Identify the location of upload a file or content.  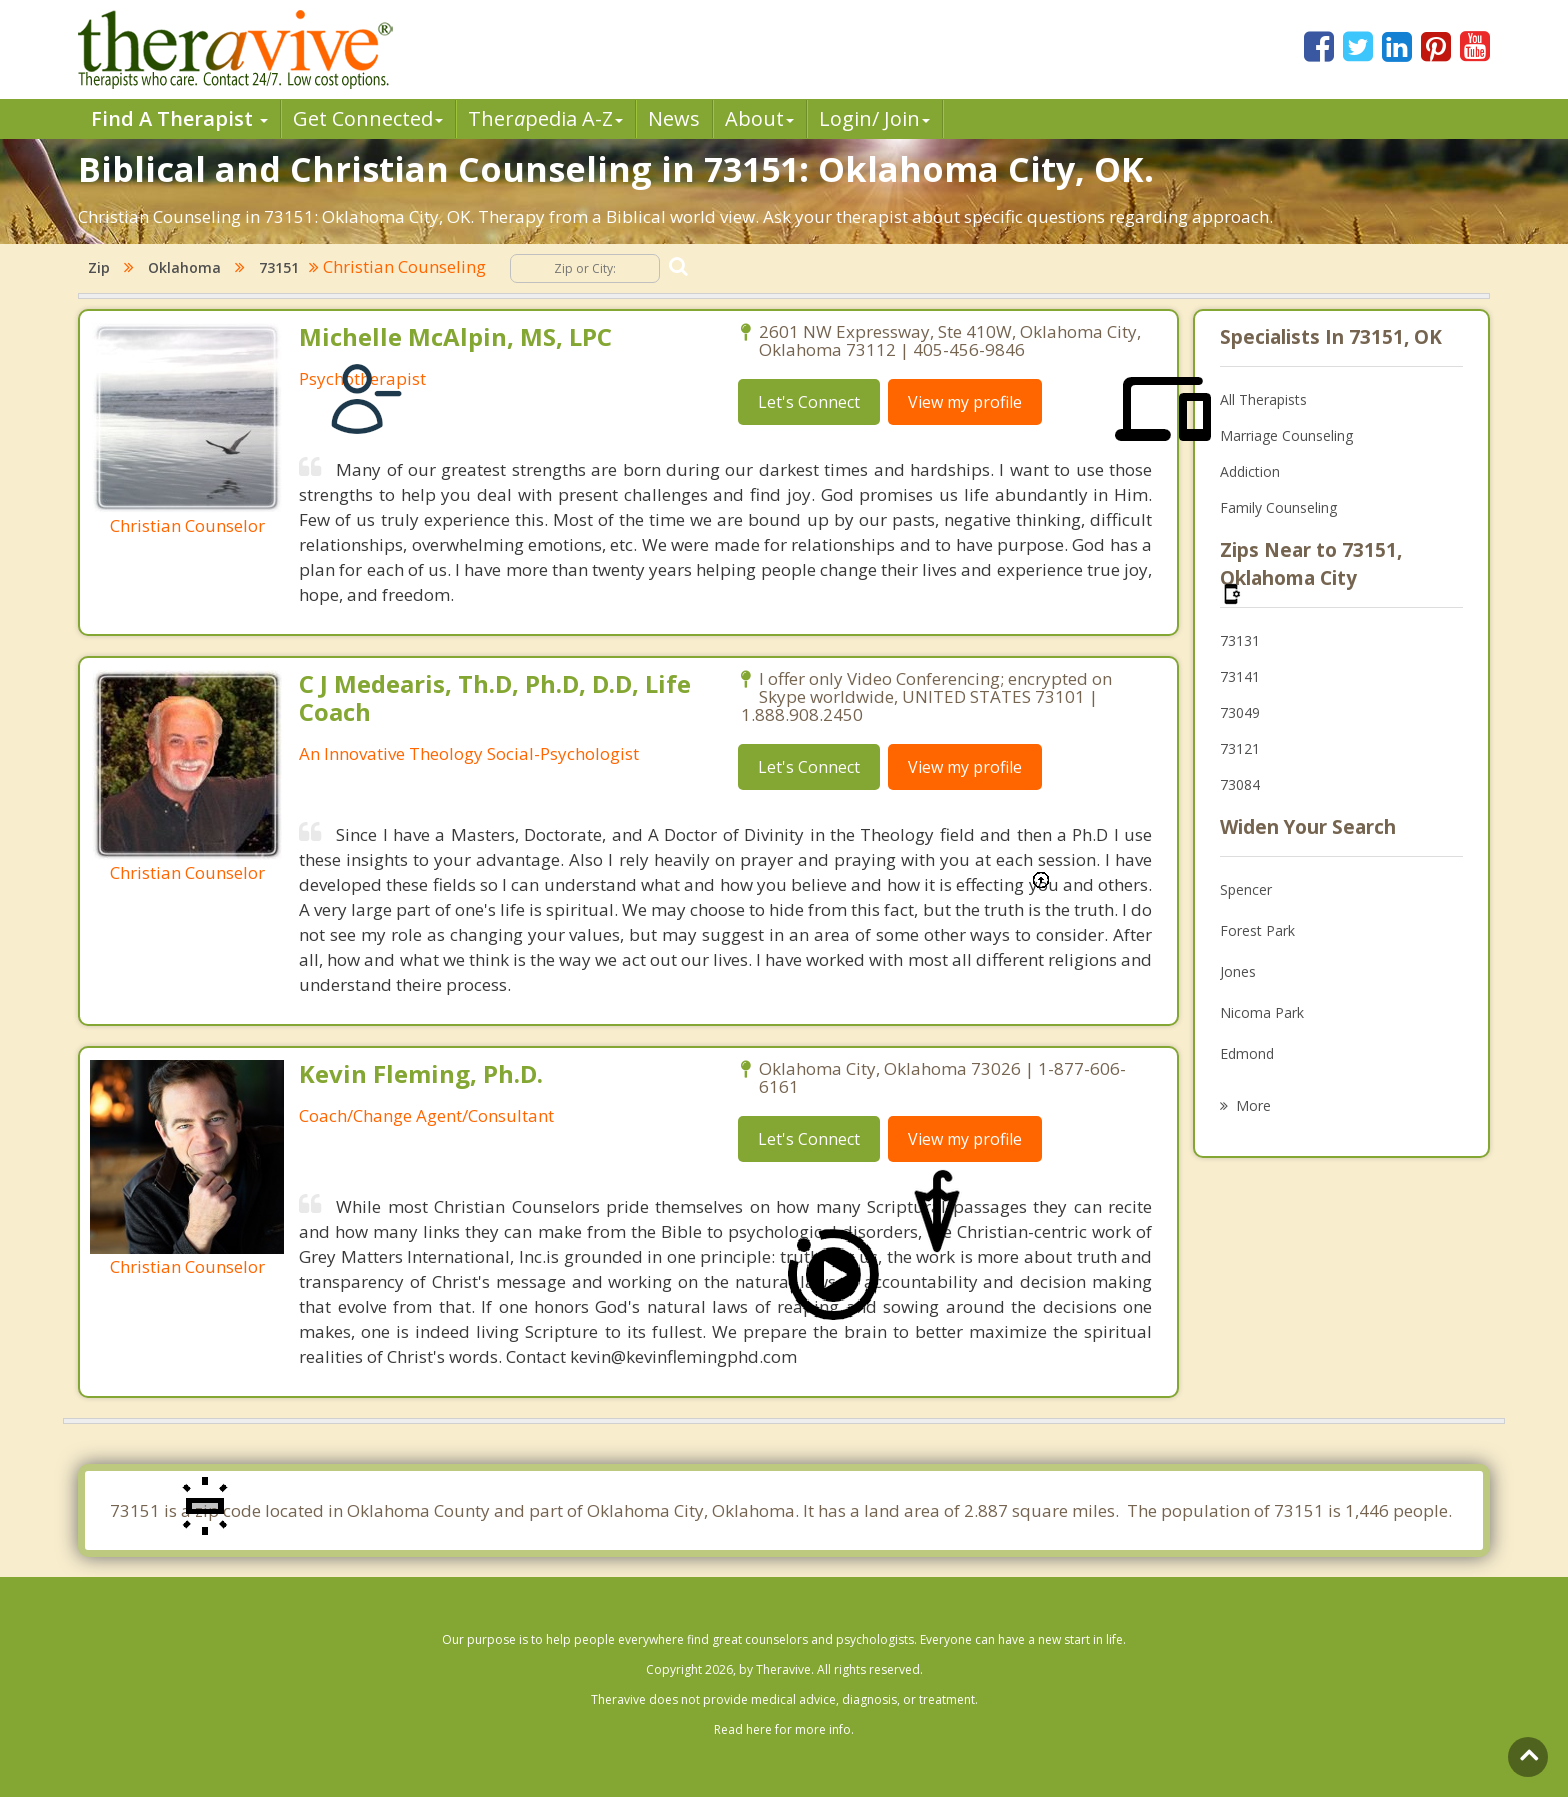
(1041, 880).